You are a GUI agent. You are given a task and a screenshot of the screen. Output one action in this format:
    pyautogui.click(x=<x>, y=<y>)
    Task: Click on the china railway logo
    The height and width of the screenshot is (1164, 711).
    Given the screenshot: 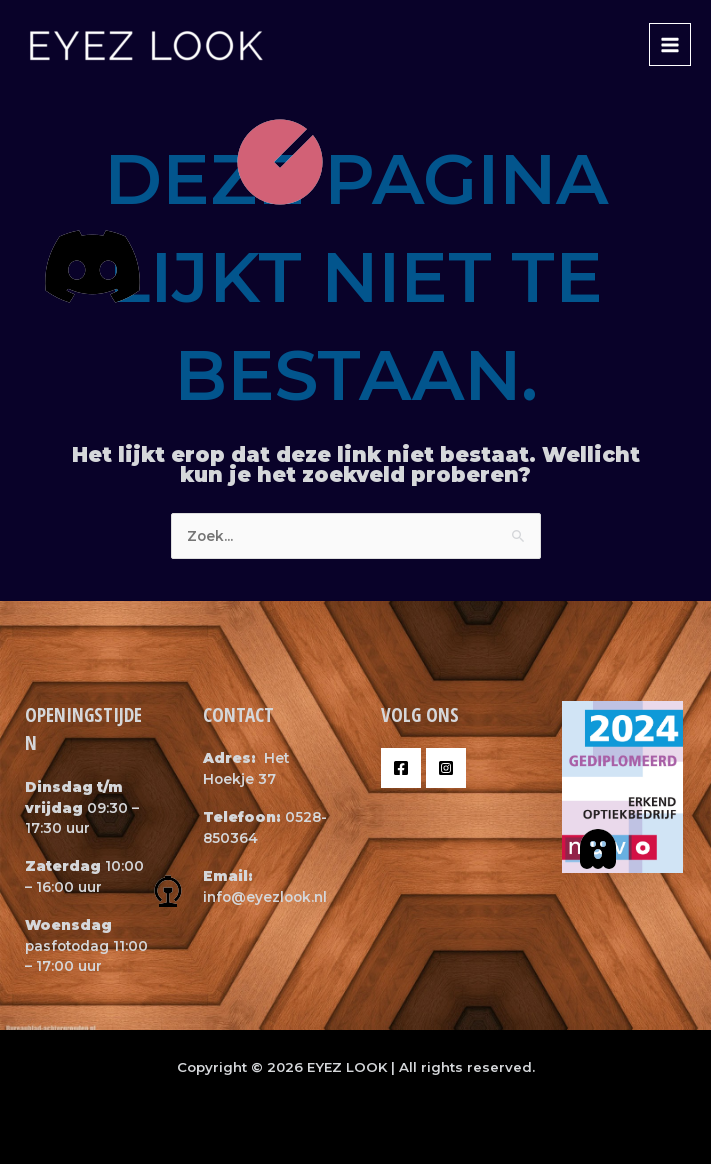 What is the action you would take?
    pyautogui.click(x=168, y=892)
    